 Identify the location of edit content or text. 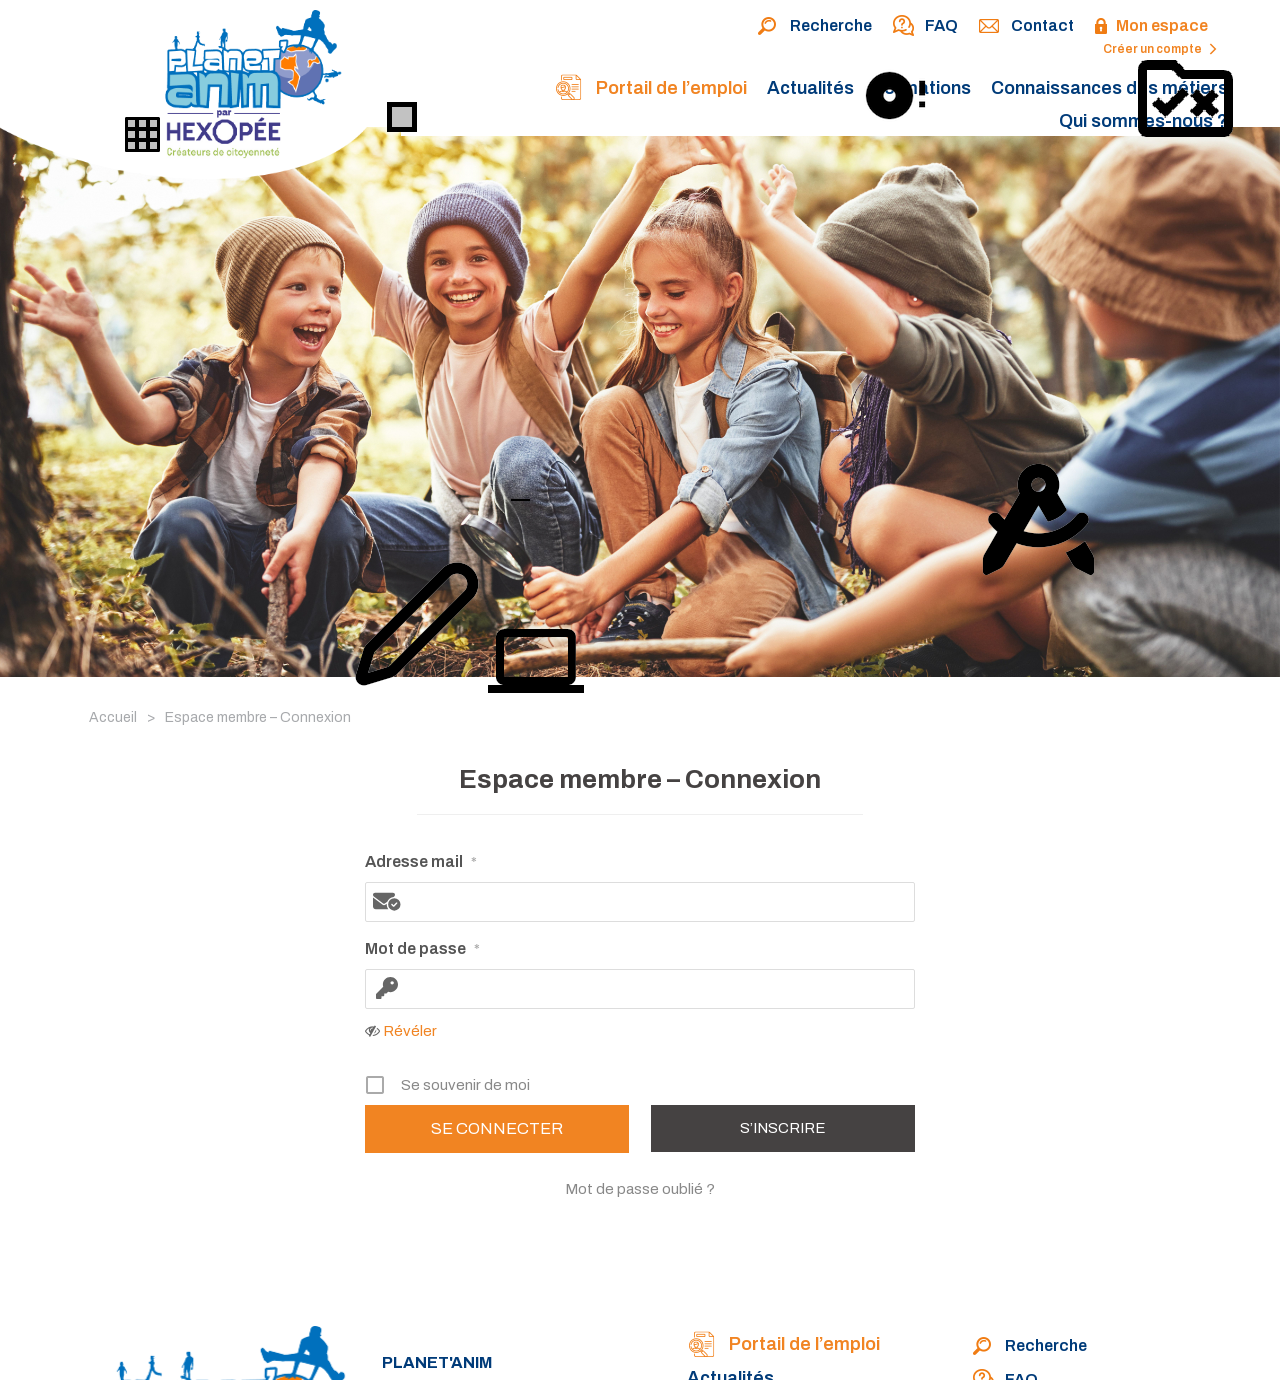
(417, 624).